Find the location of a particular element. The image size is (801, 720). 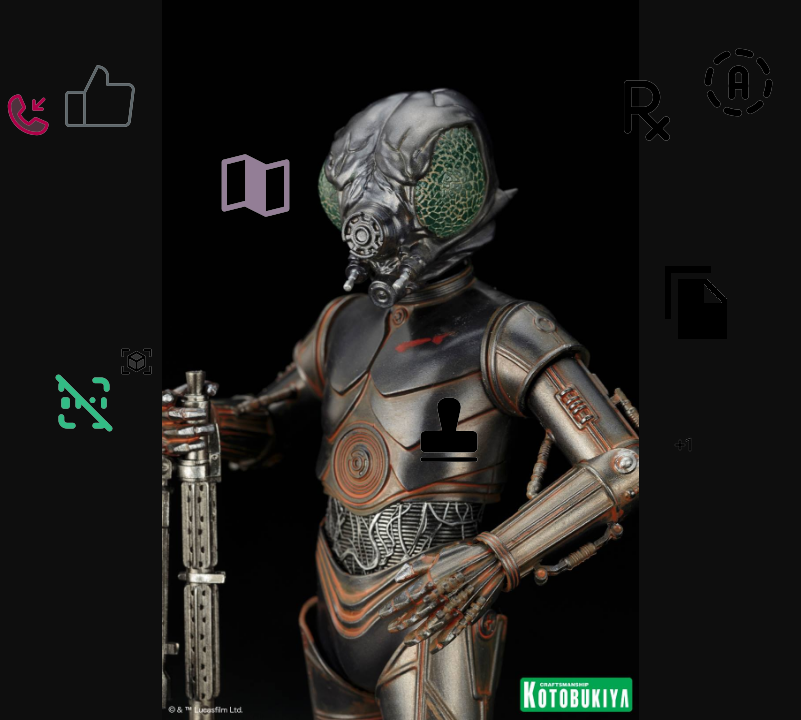

open map view is located at coordinates (255, 185).